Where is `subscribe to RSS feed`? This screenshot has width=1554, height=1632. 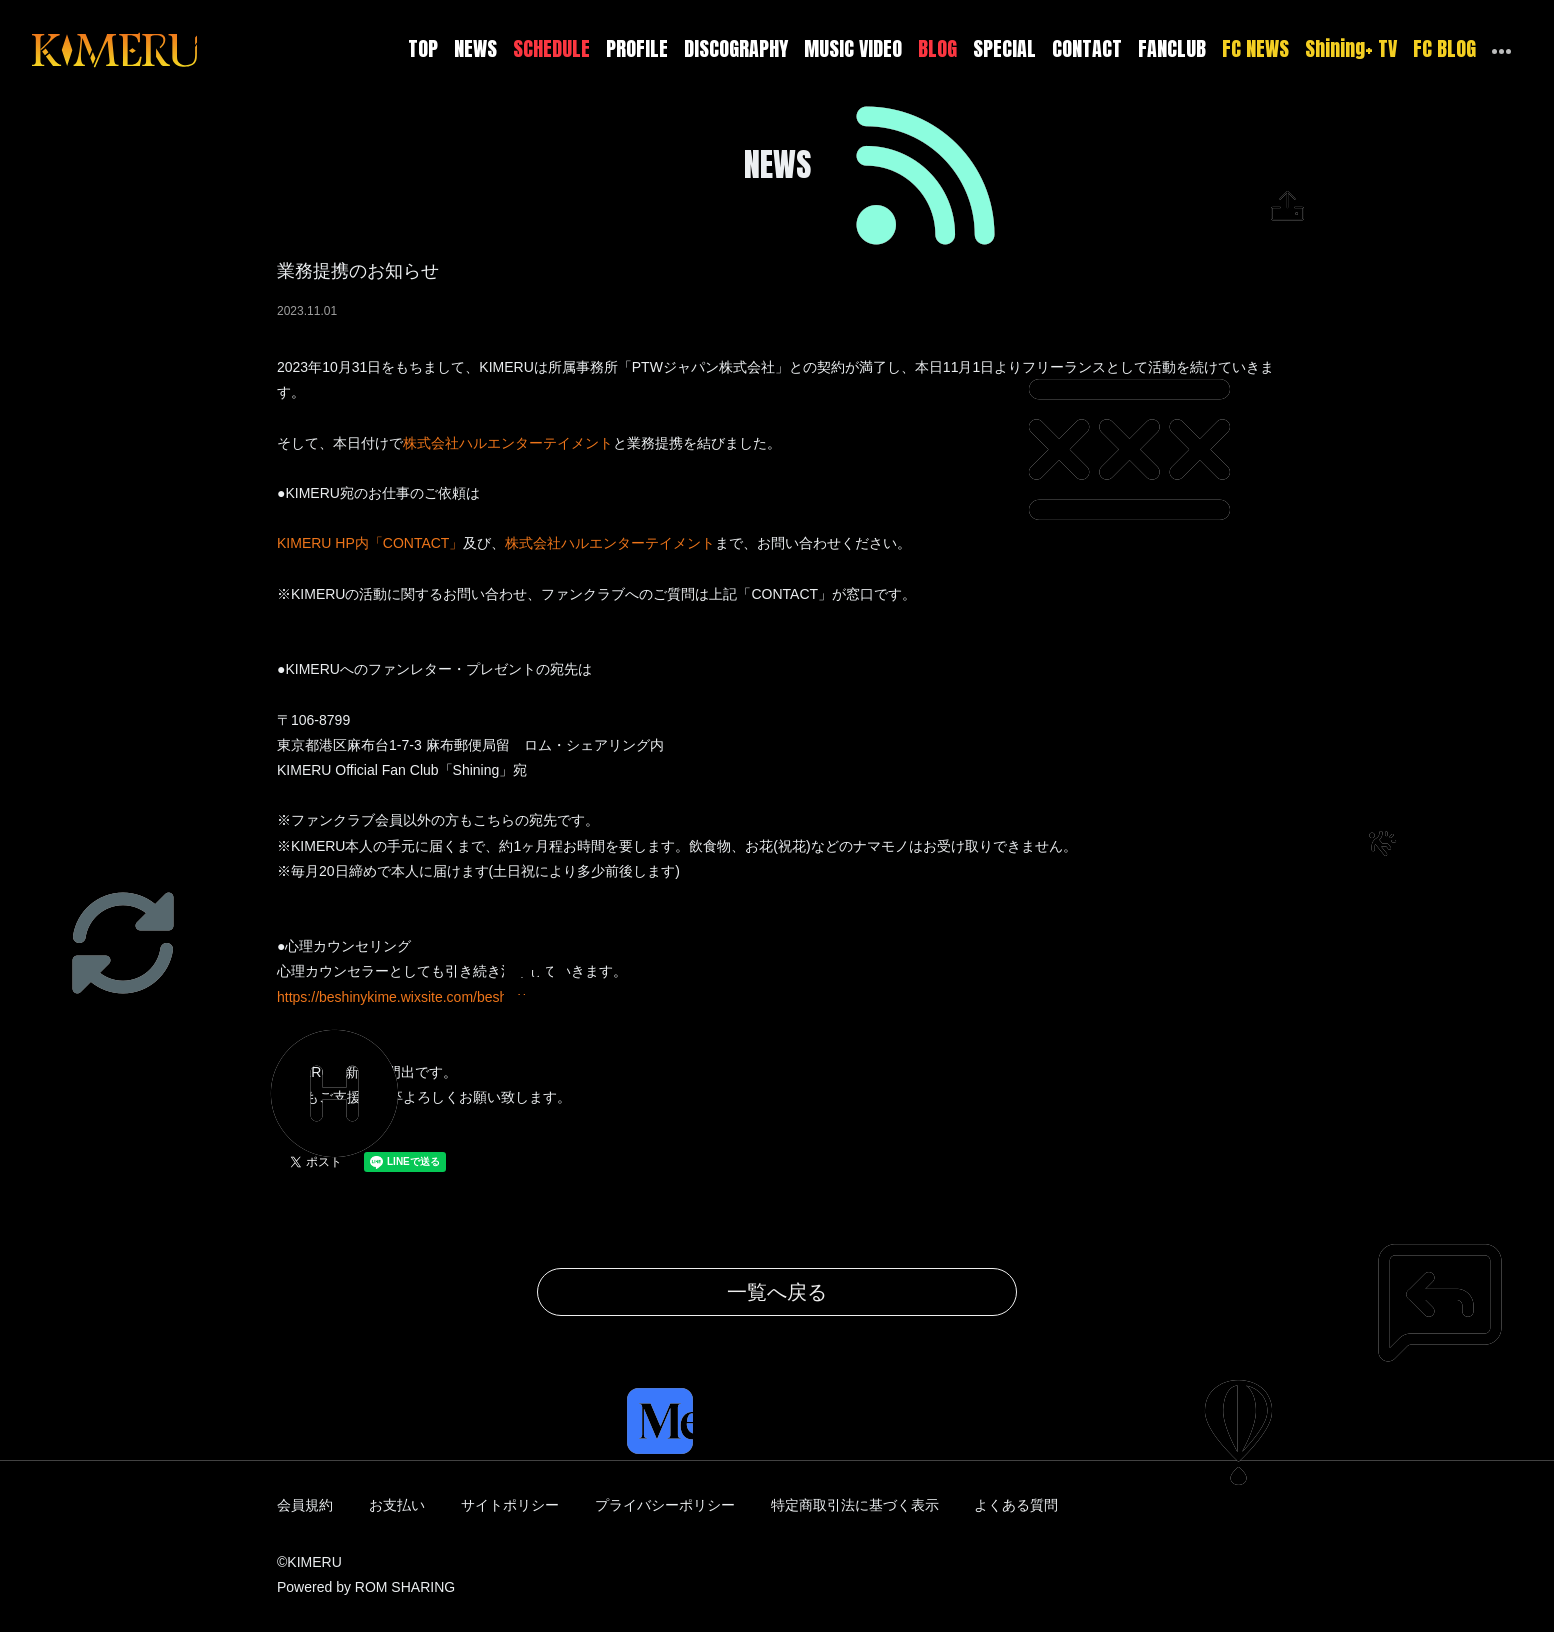 subscribe to RSS feed is located at coordinates (925, 175).